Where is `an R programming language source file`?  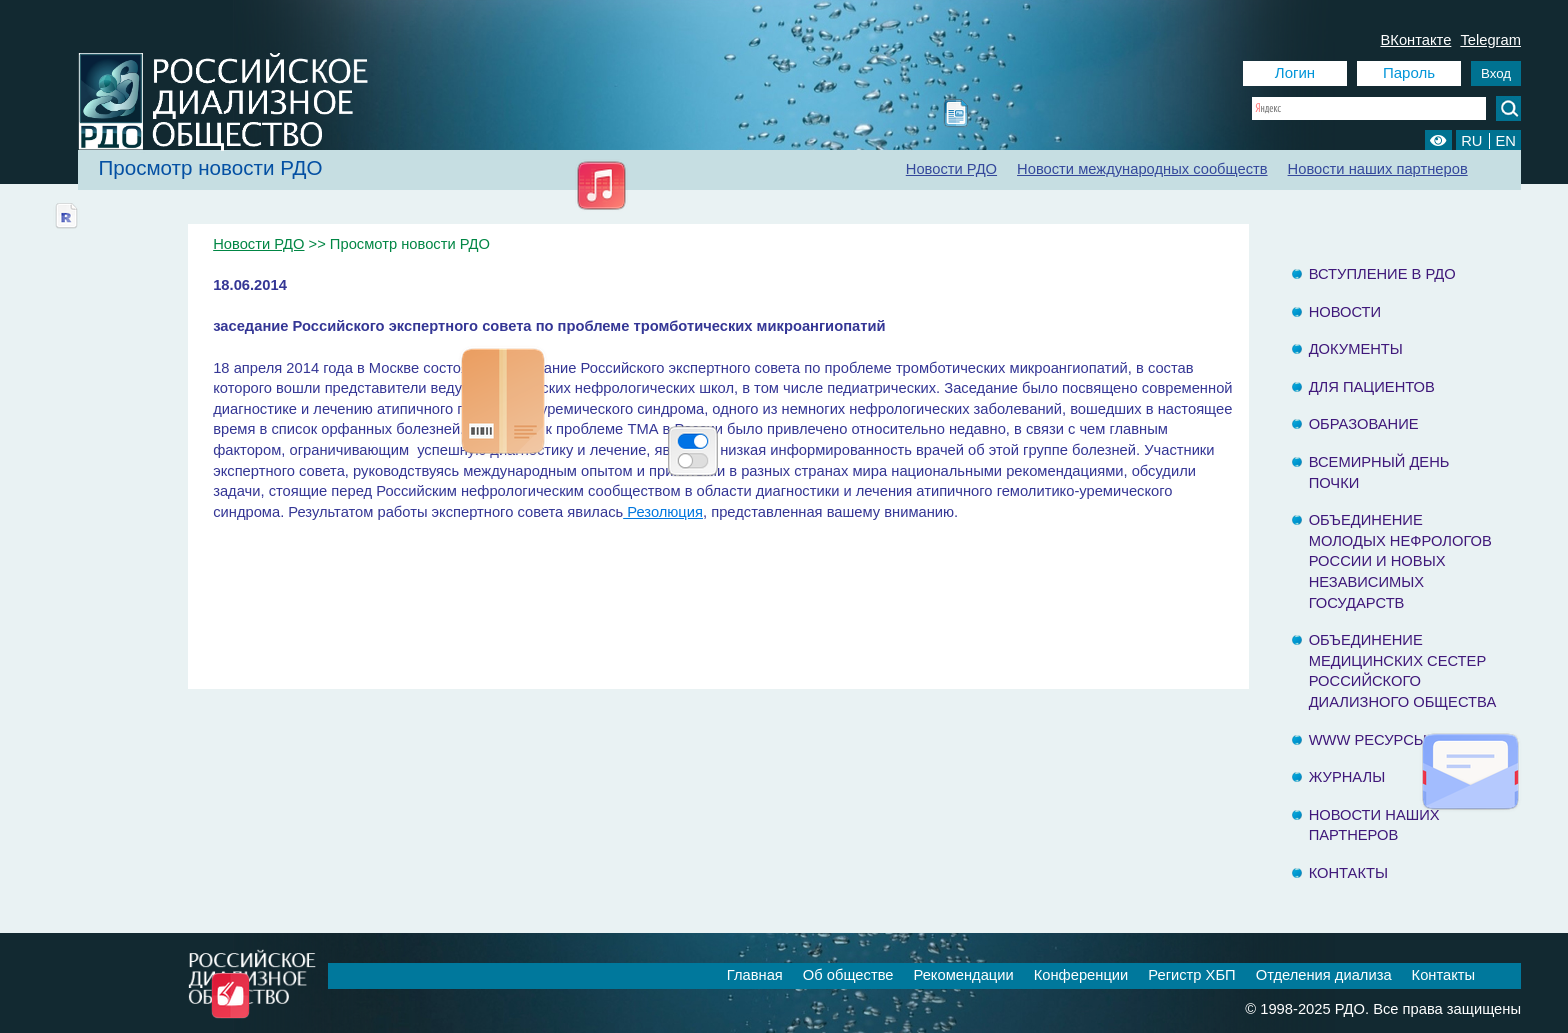 an R programming language source file is located at coordinates (66, 215).